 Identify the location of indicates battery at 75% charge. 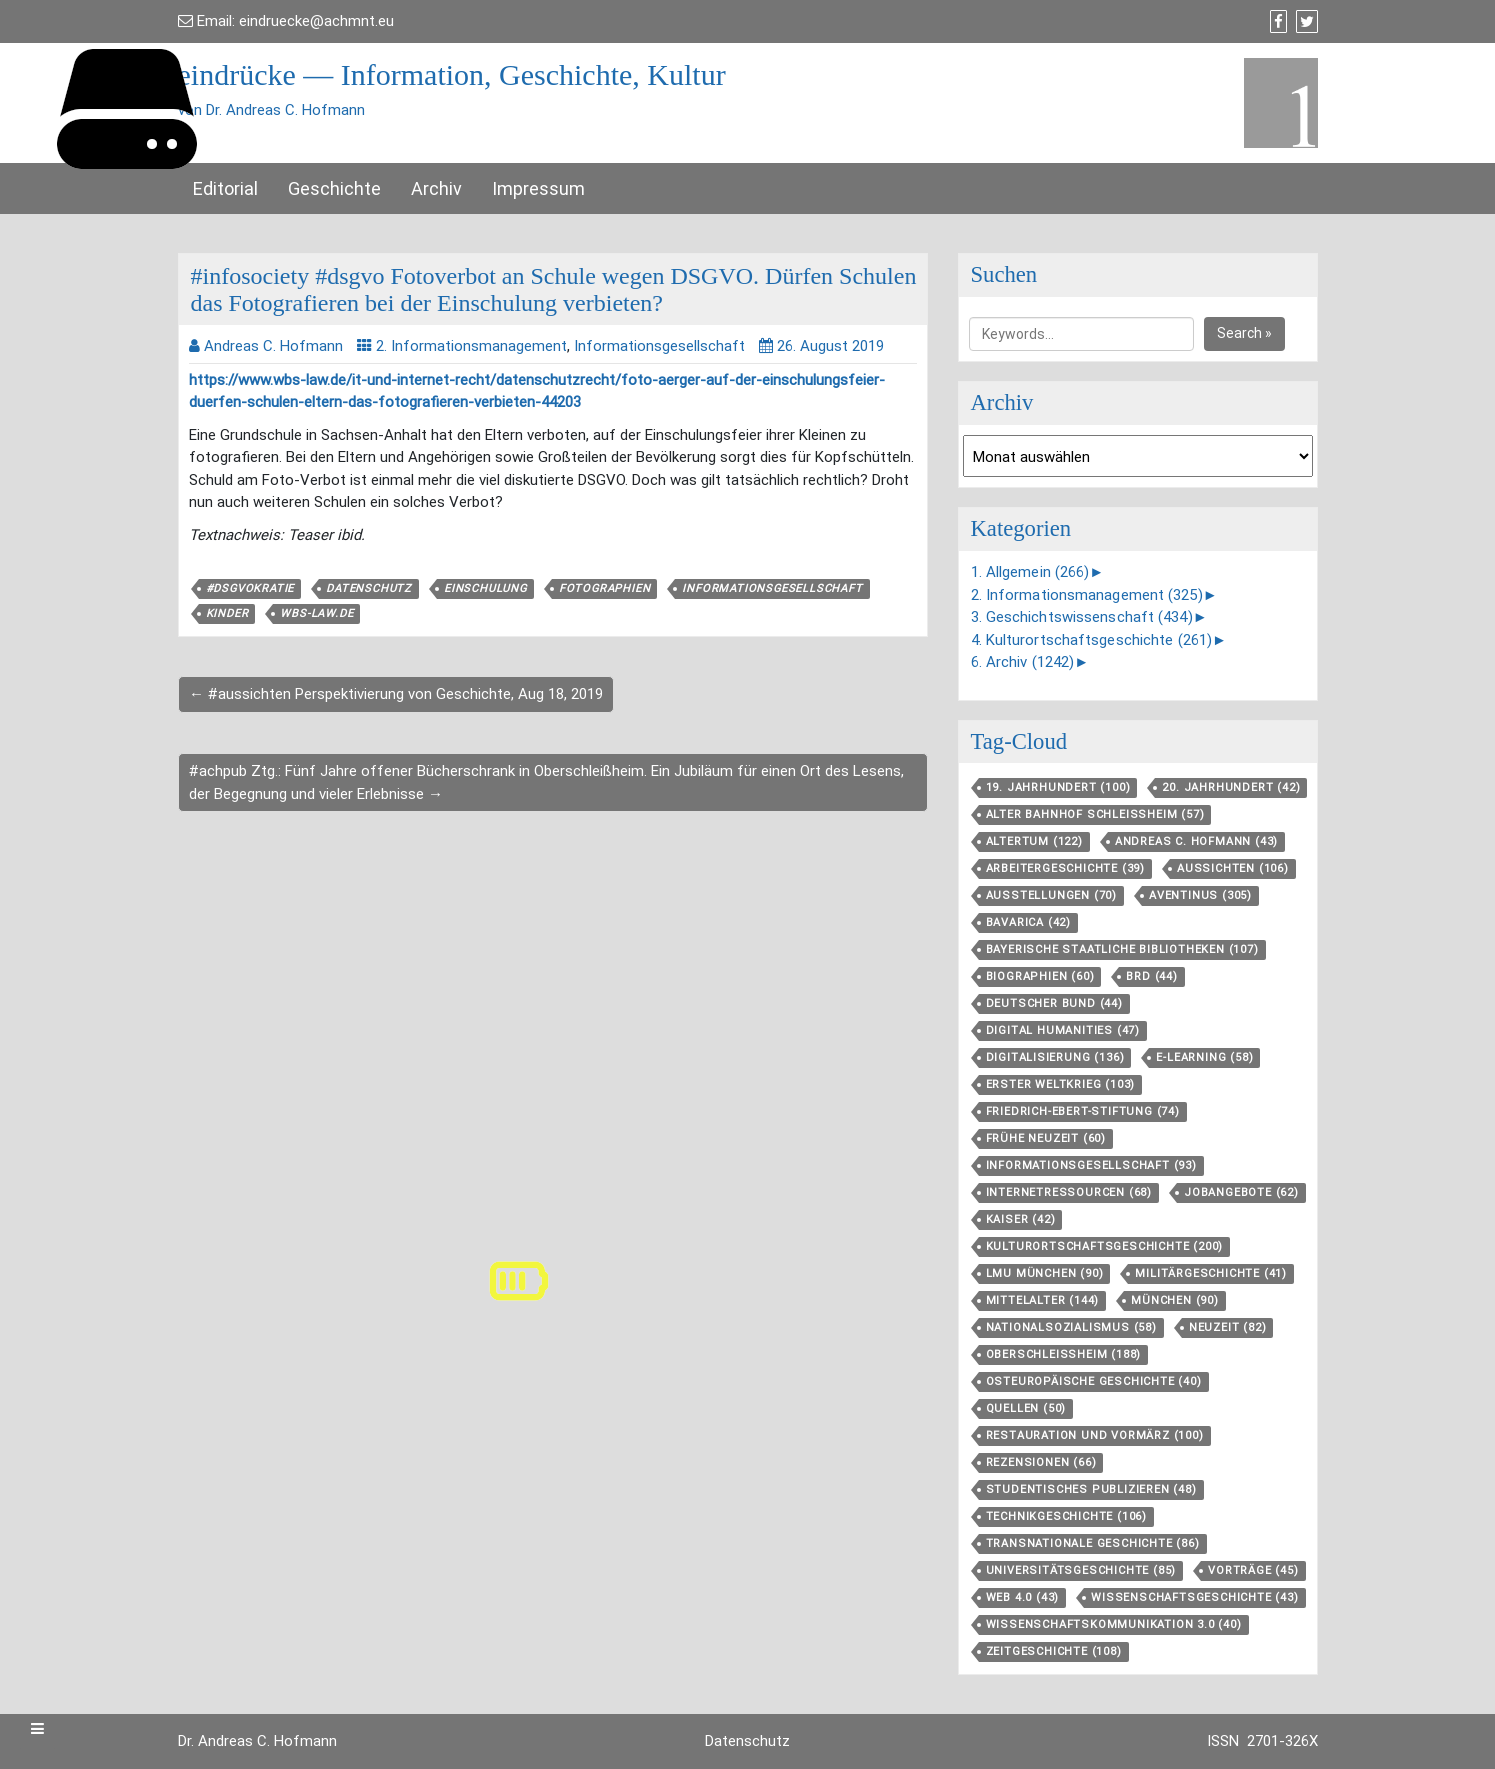
(519, 1281).